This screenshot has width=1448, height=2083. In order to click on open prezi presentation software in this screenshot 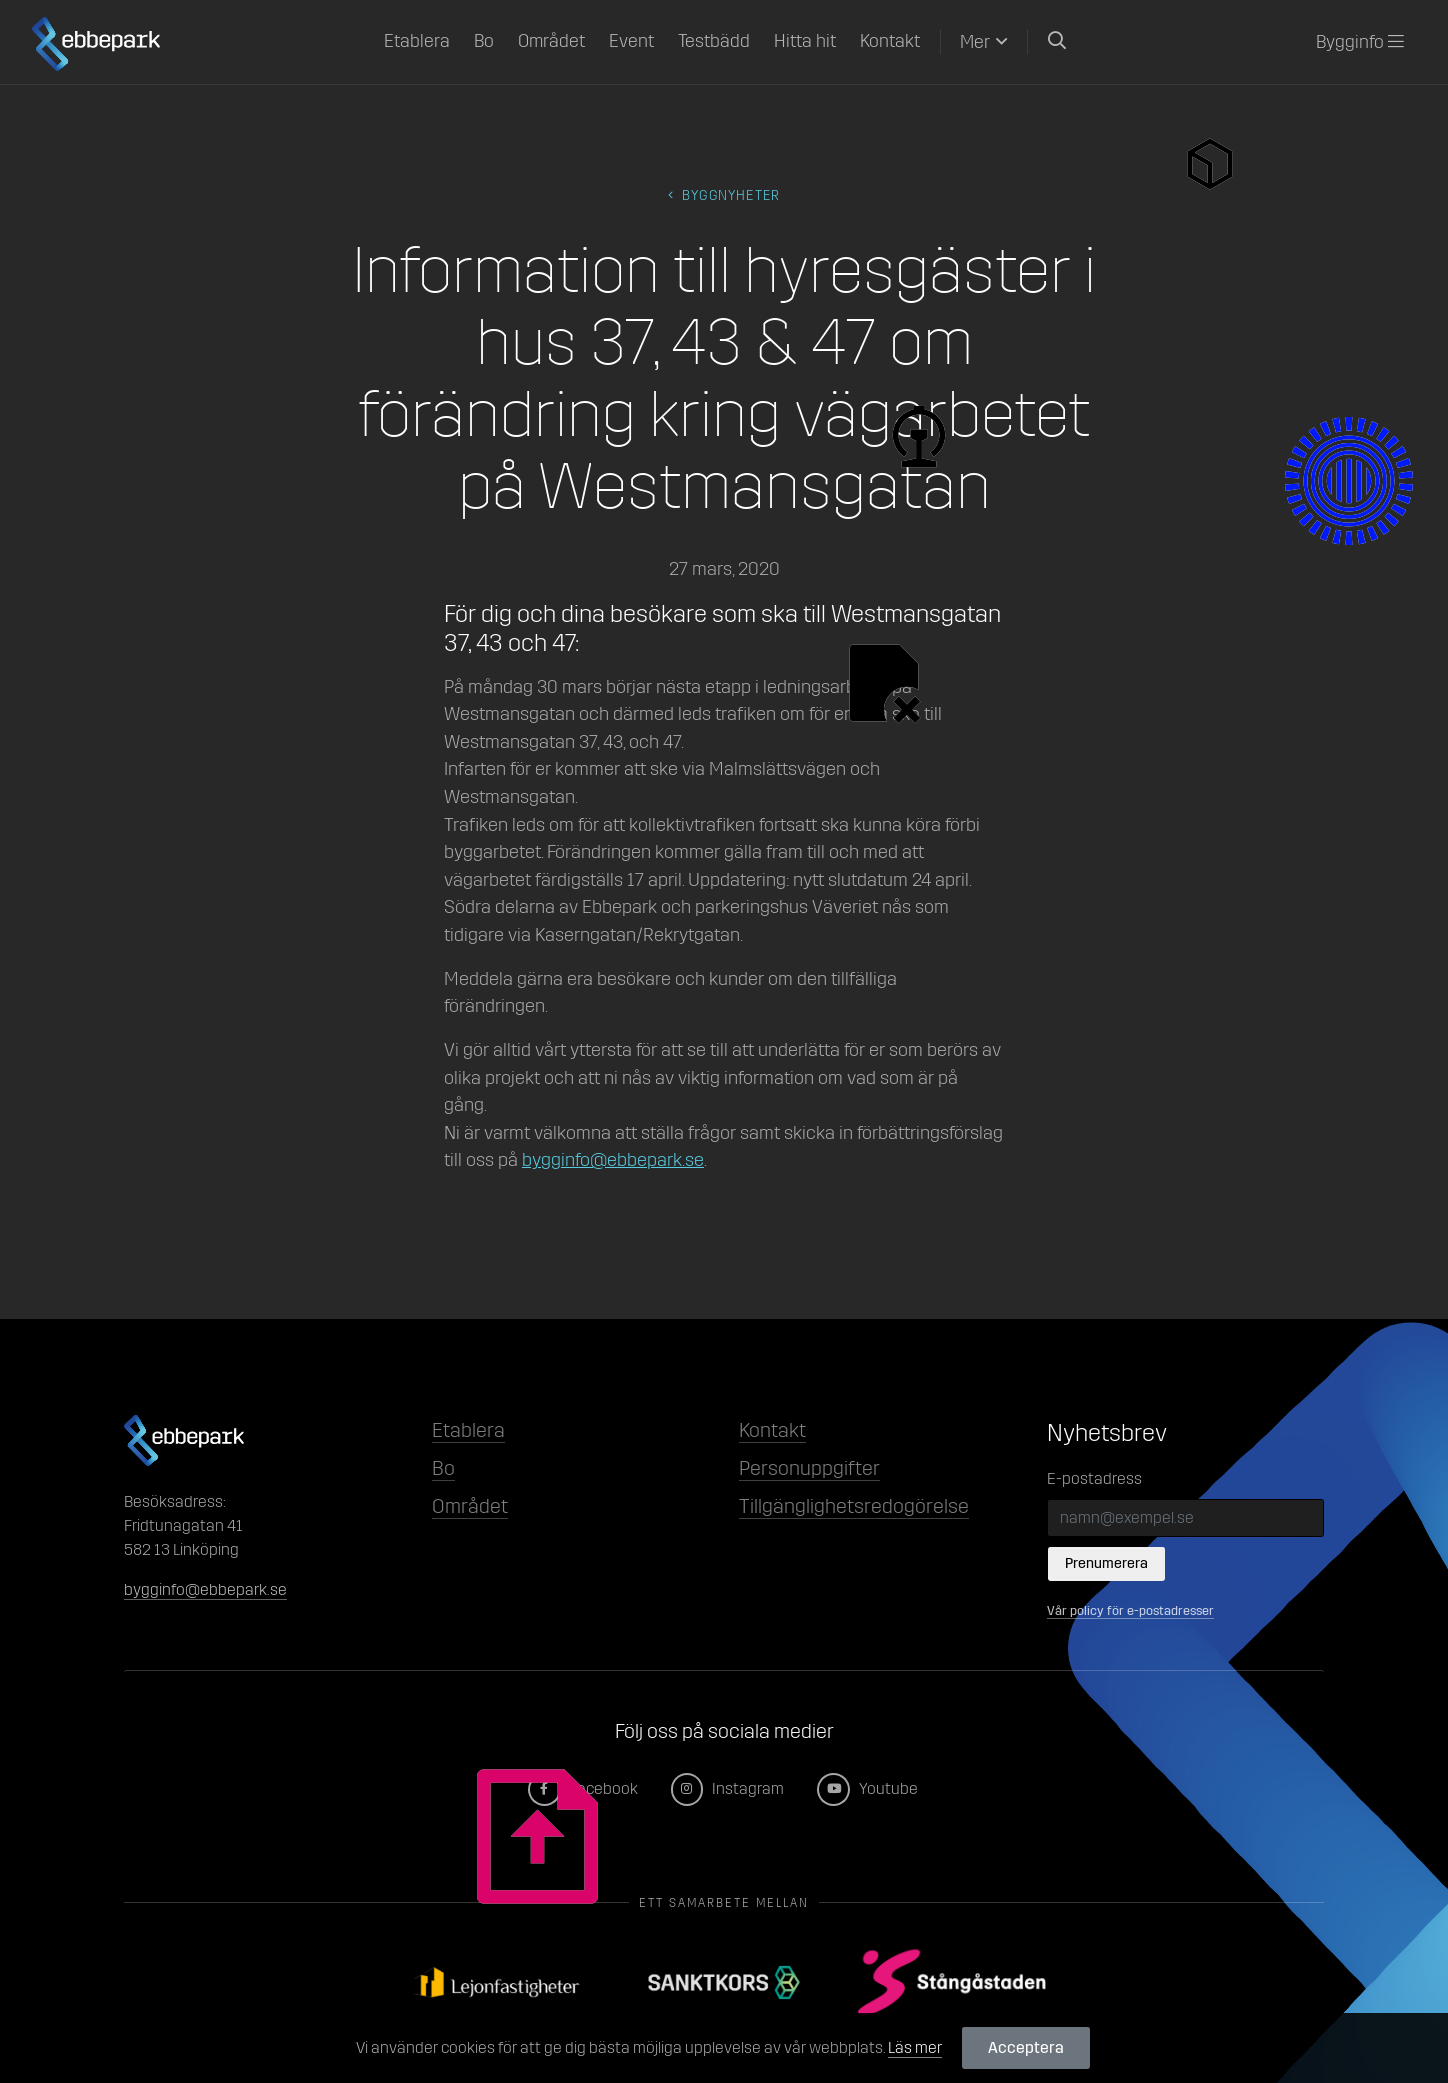, I will do `click(1349, 481)`.